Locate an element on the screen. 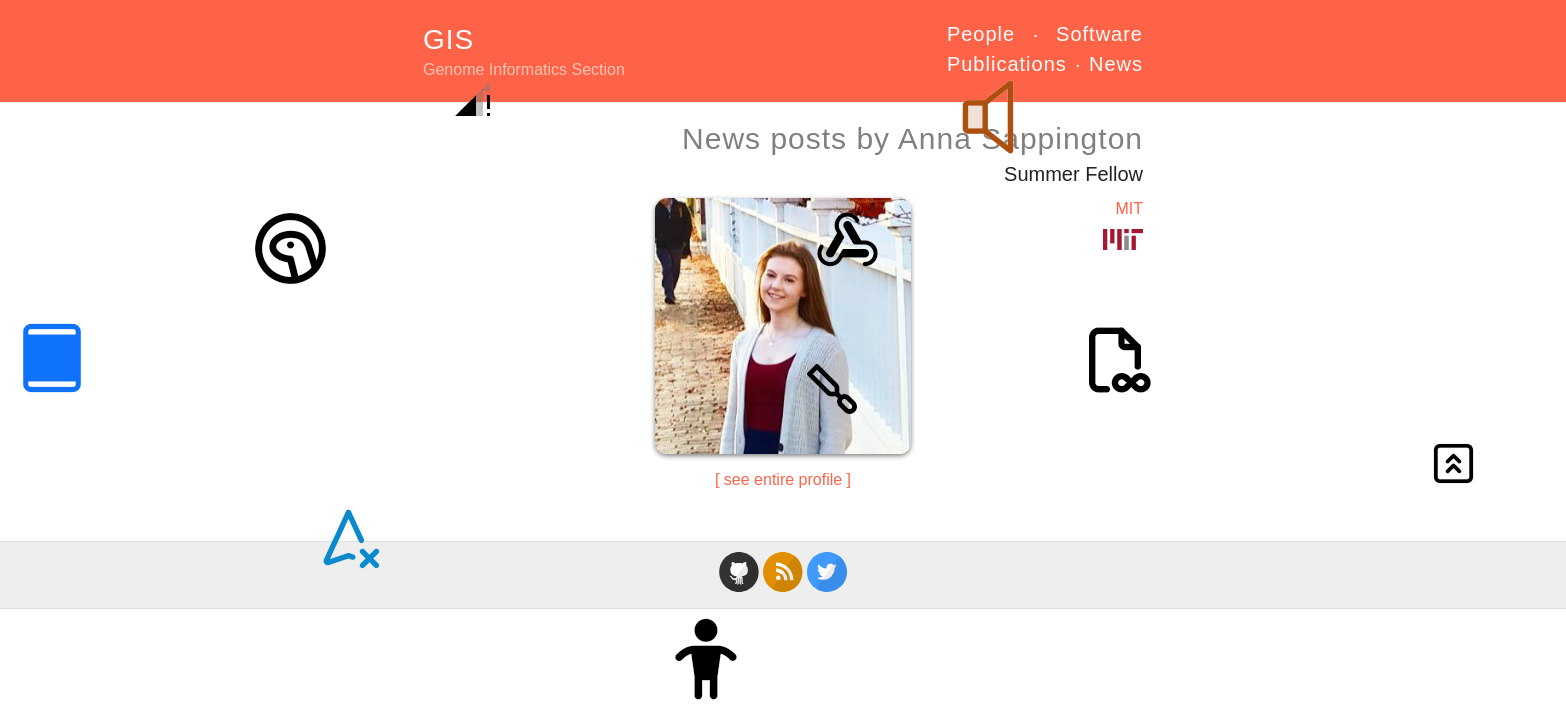  switch to tablet view is located at coordinates (52, 358).